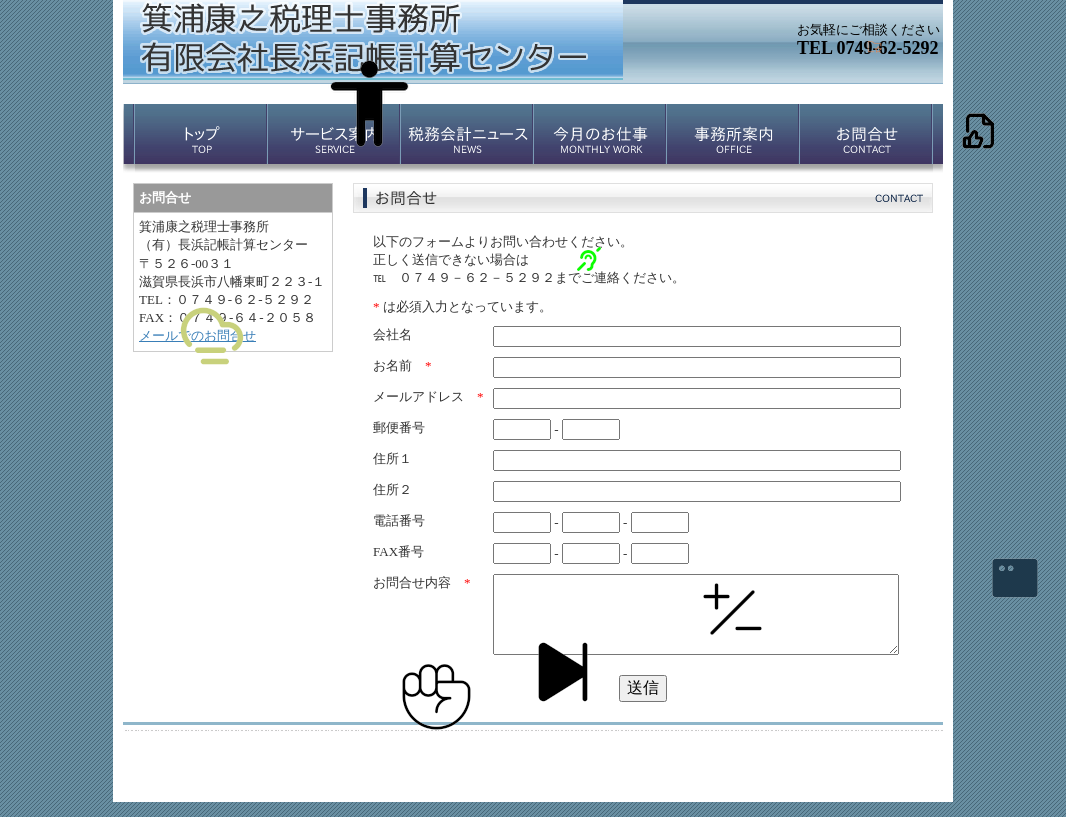 Image resolution: width=1066 pixels, height=817 pixels. Describe the element at coordinates (589, 259) in the screenshot. I see `indicates hard of hearing accessibility options` at that location.